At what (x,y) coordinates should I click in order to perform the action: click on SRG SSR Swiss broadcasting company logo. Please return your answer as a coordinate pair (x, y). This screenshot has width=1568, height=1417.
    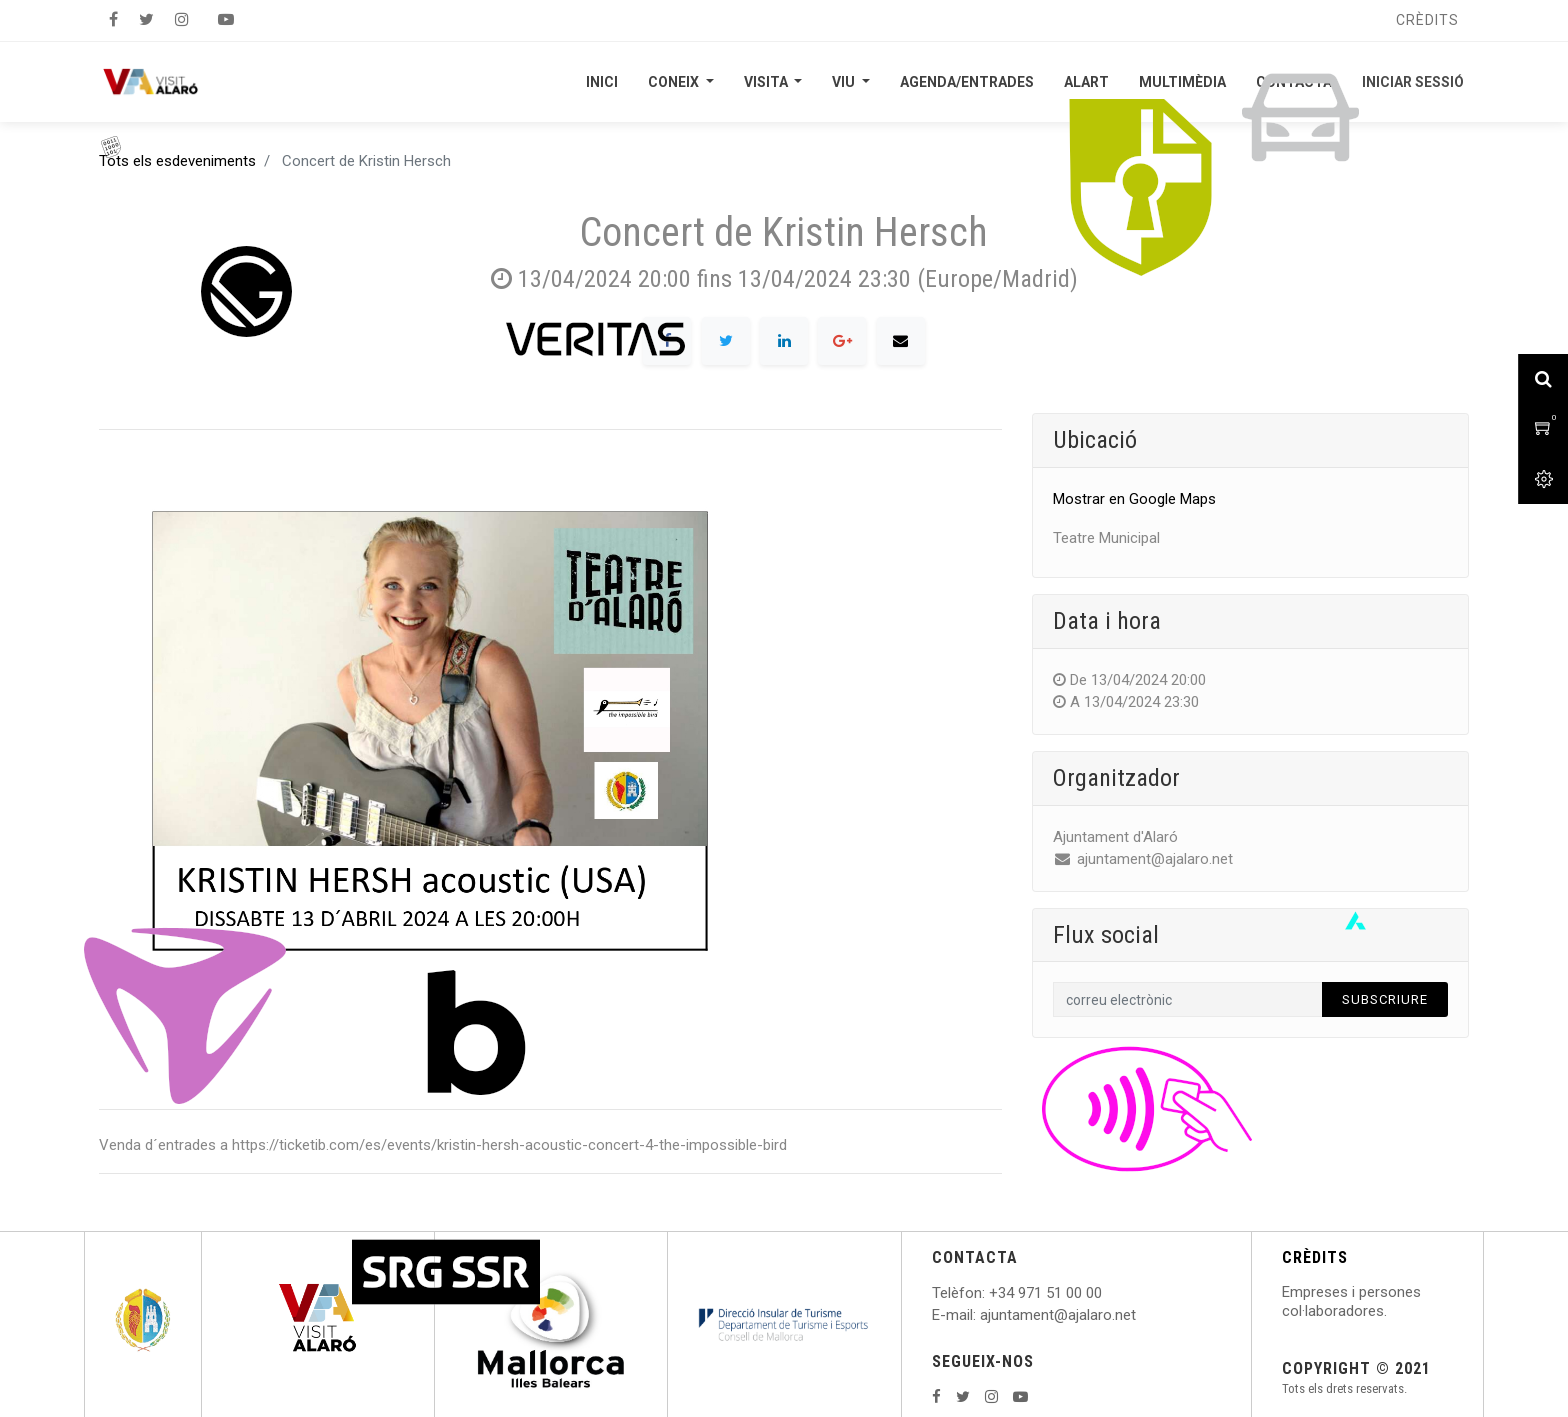
    Looking at the image, I should click on (446, 1272).